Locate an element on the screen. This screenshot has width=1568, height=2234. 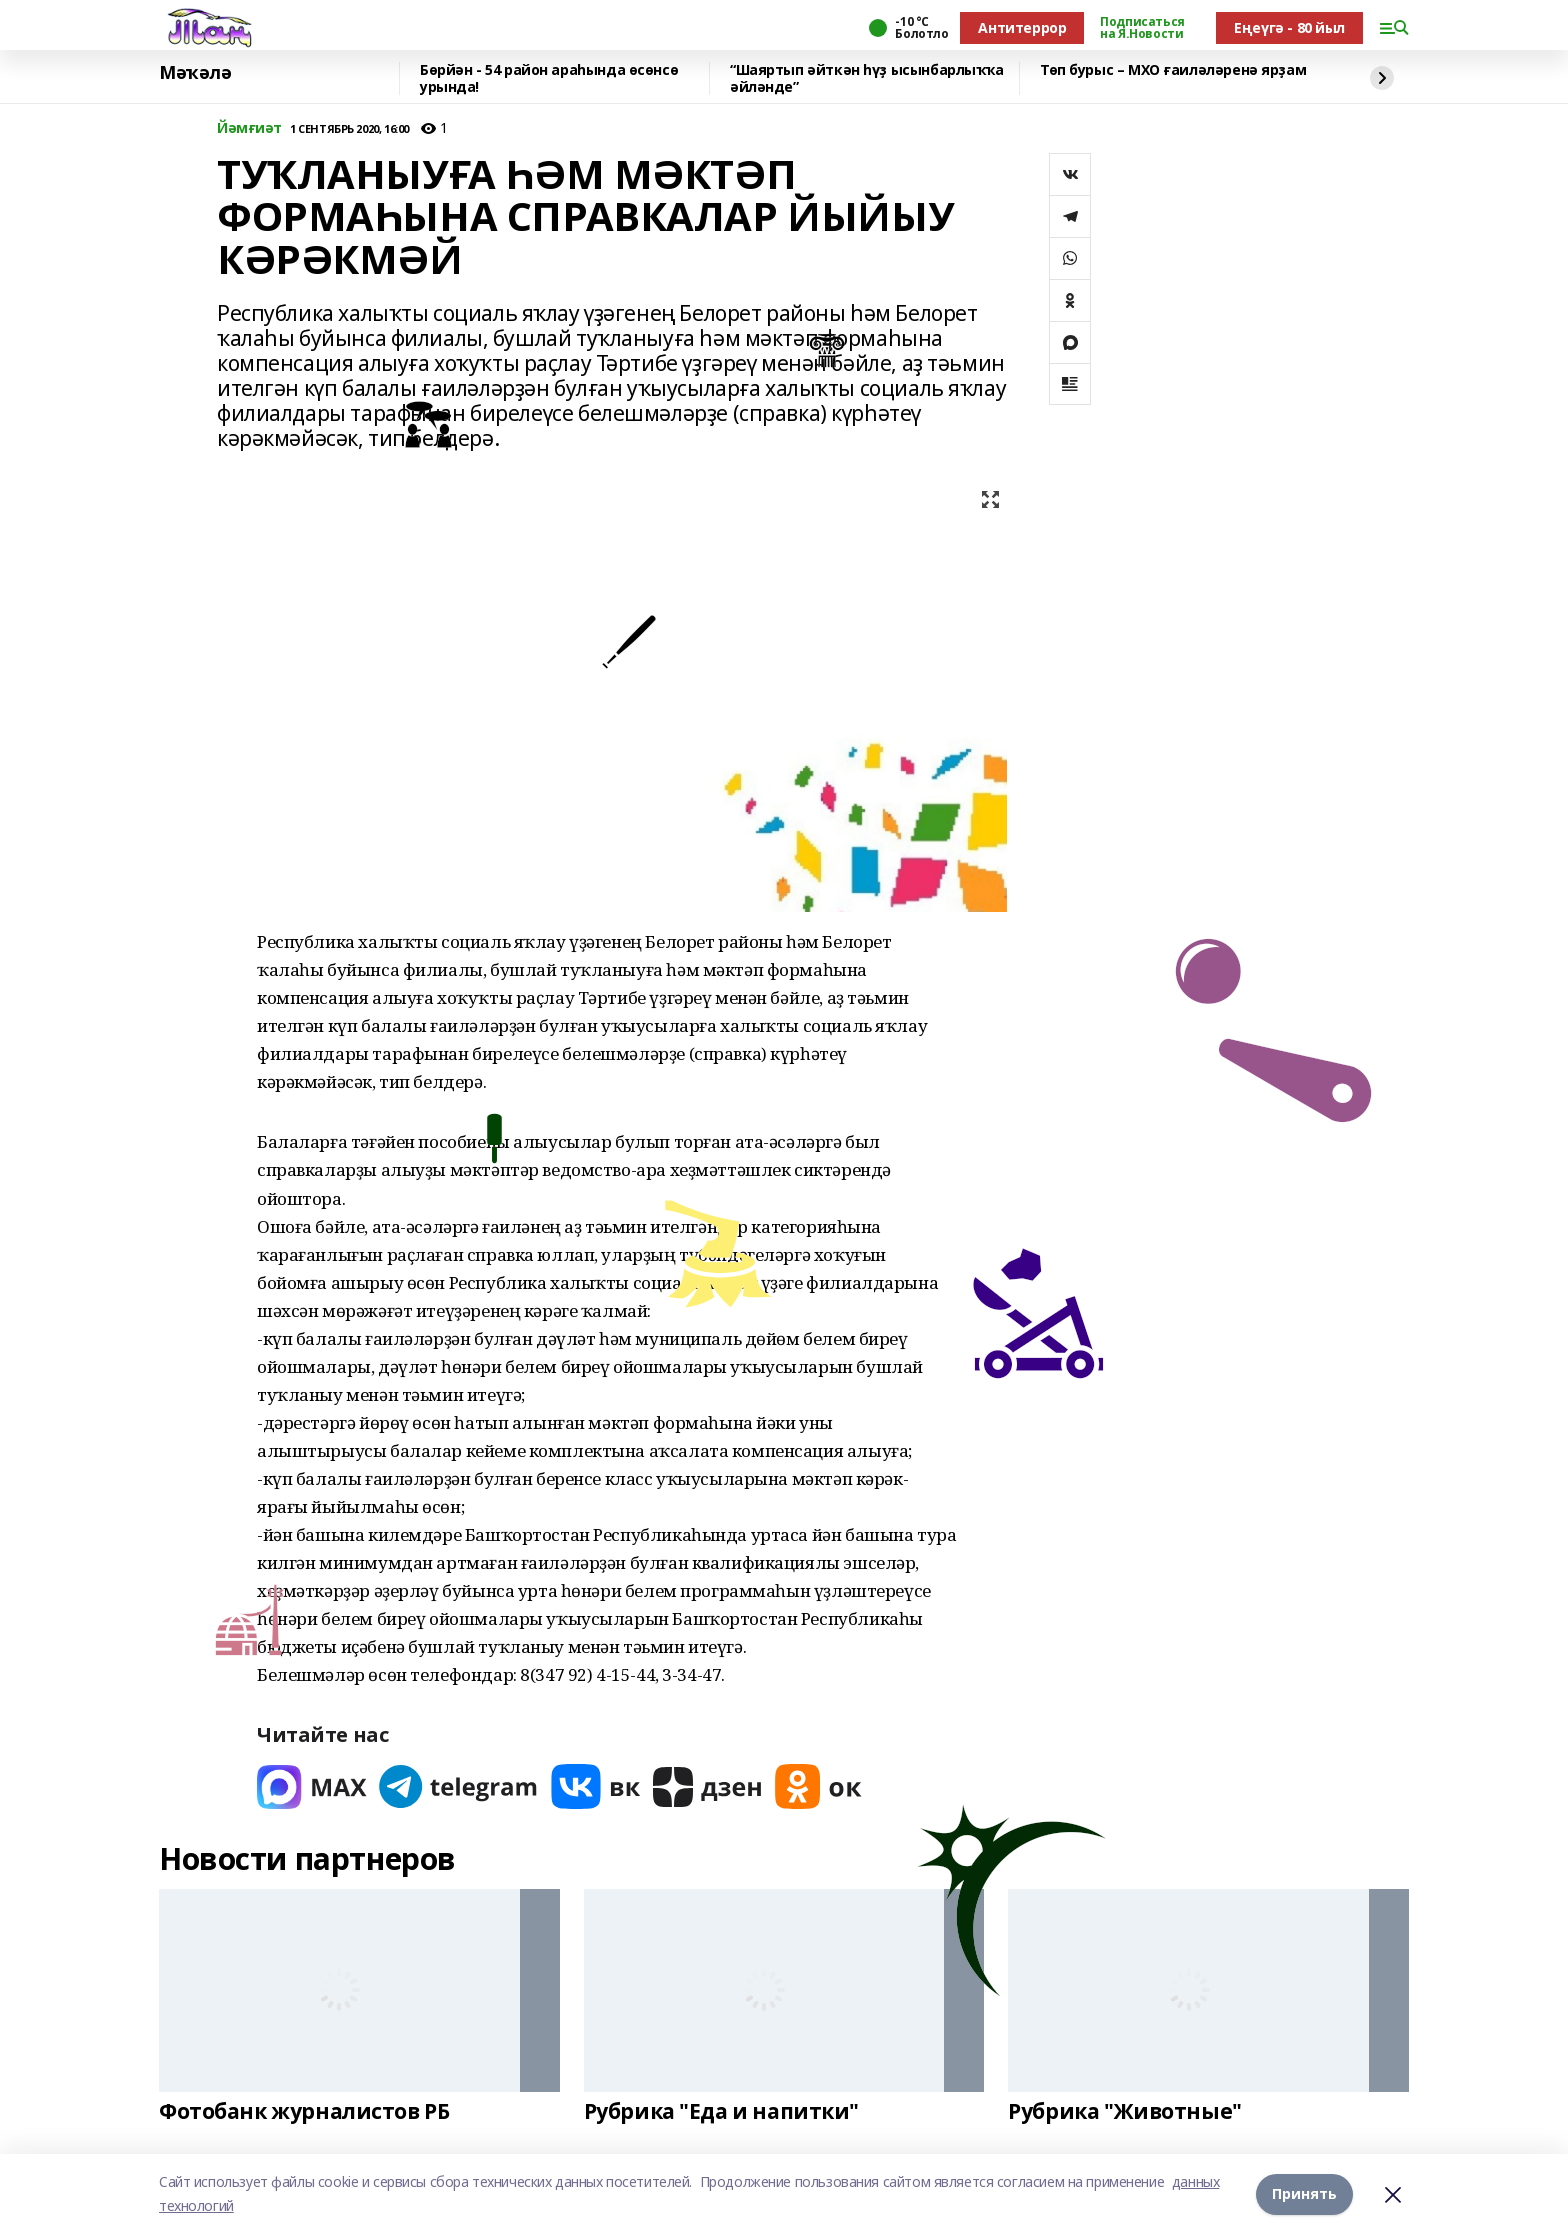
view classical architecture or history content is located at coordinates (827, 350).